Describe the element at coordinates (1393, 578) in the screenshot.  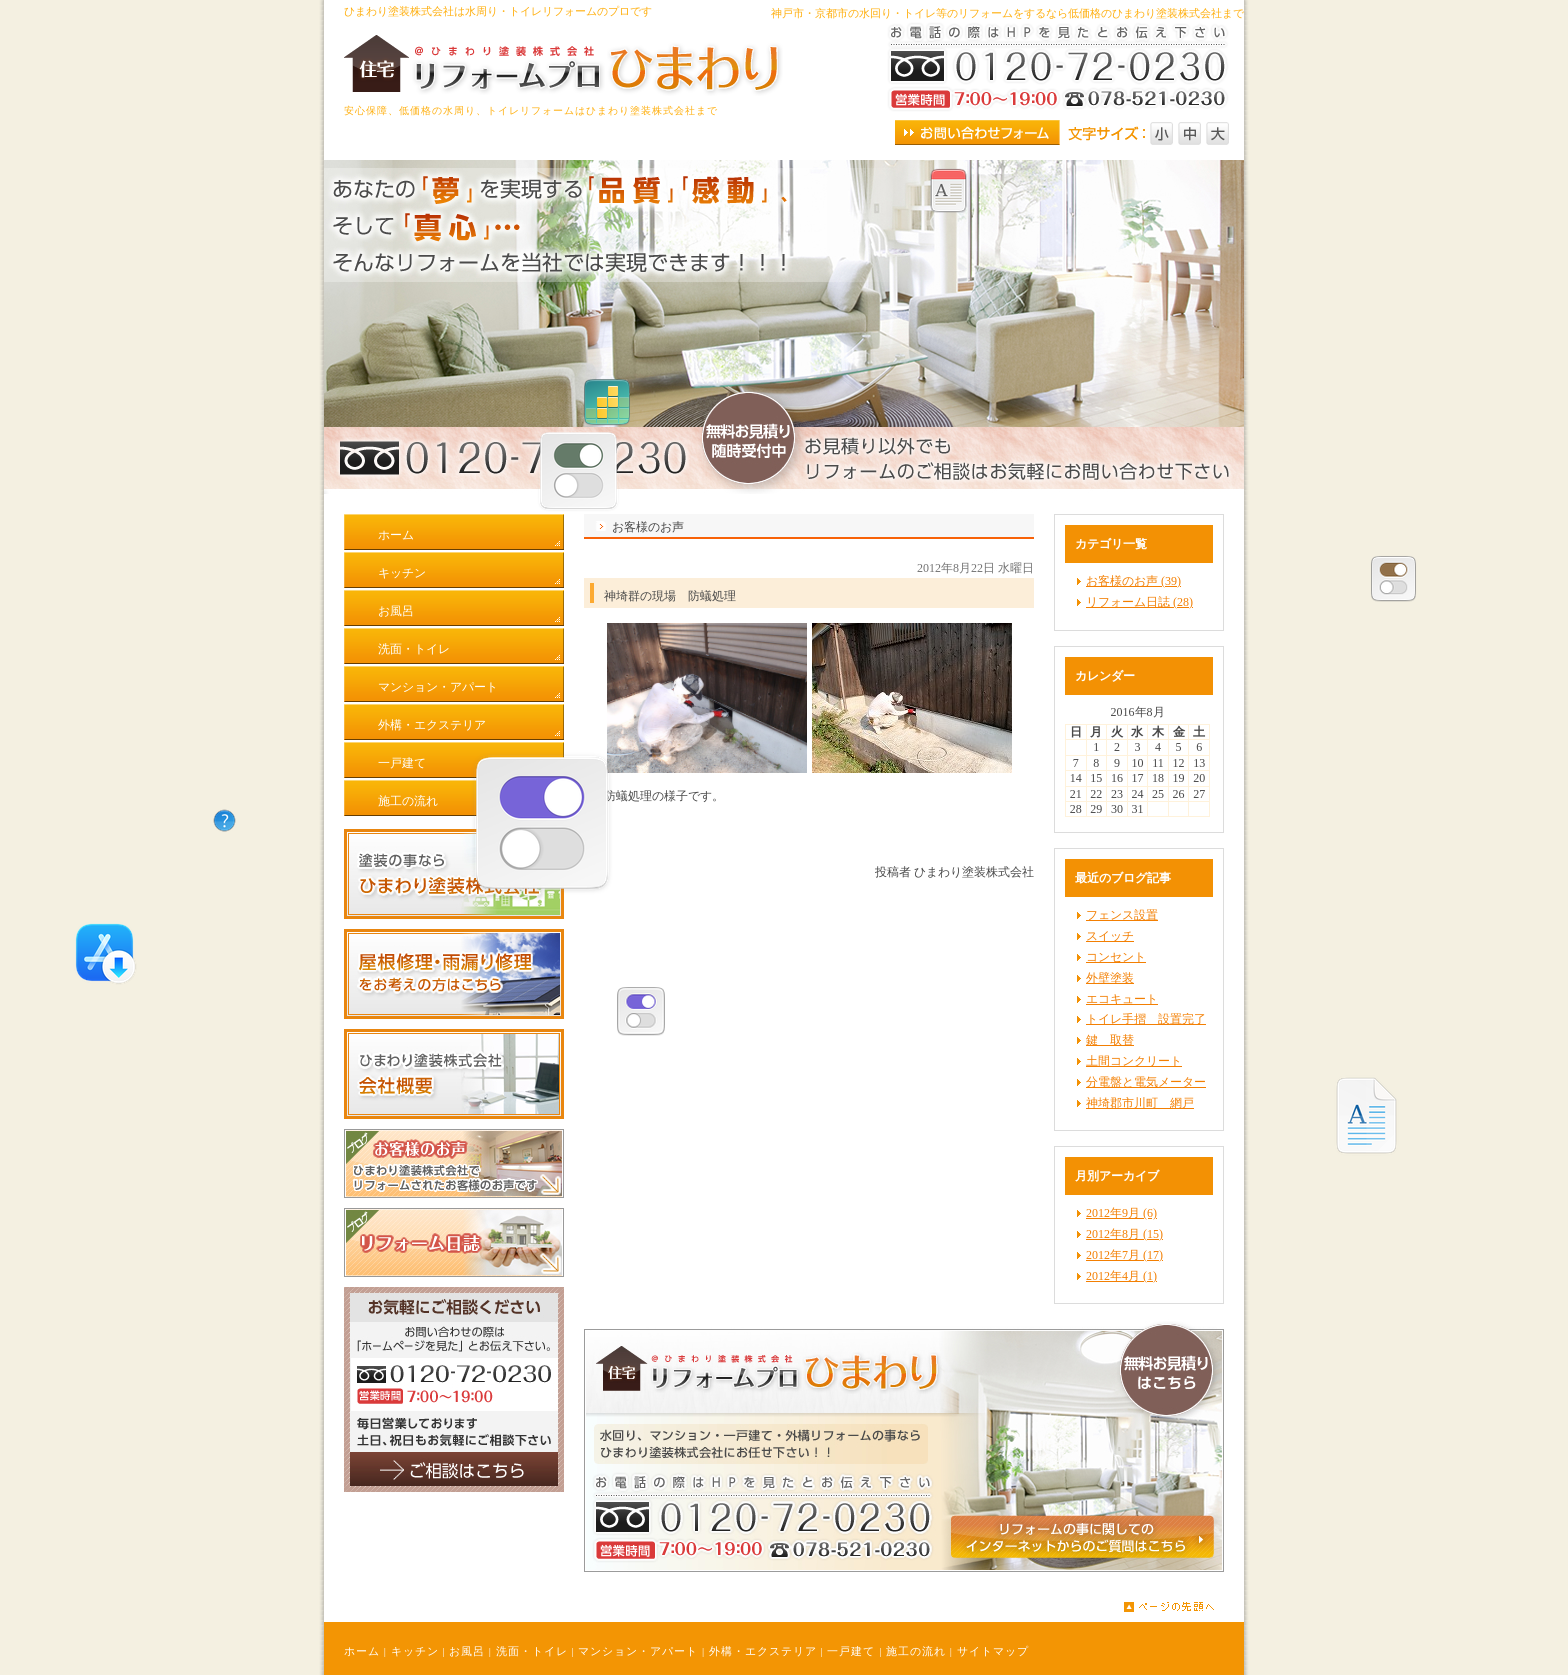
I see `open desktop preferences or settings` at that location.